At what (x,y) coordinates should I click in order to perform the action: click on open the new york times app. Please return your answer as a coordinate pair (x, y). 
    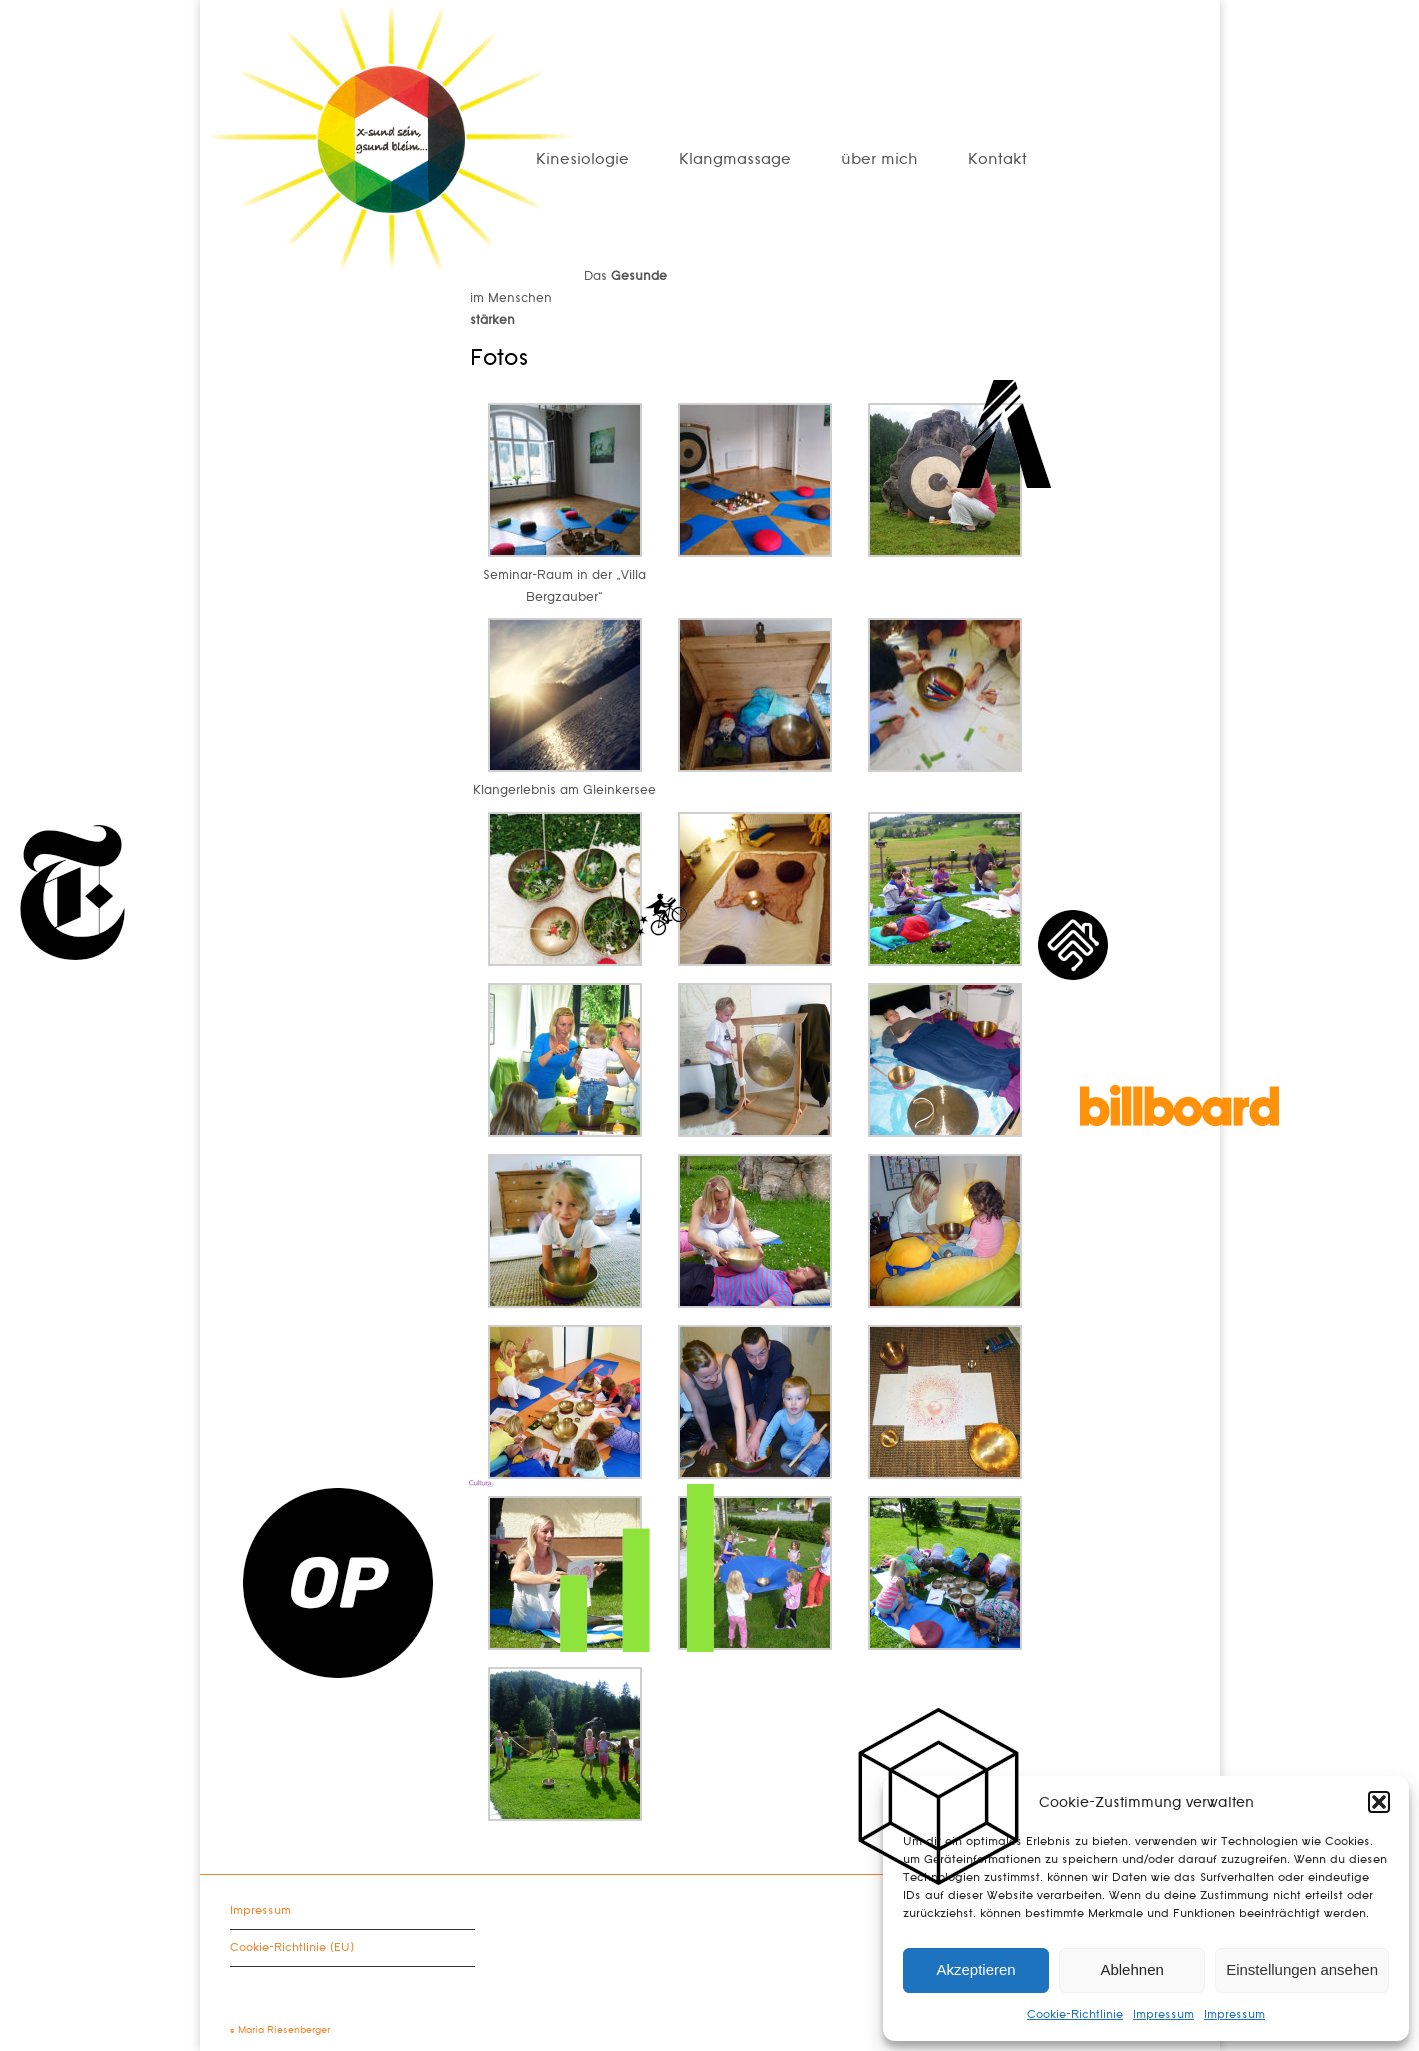
    Looking at the image, I should click on (72, 892).